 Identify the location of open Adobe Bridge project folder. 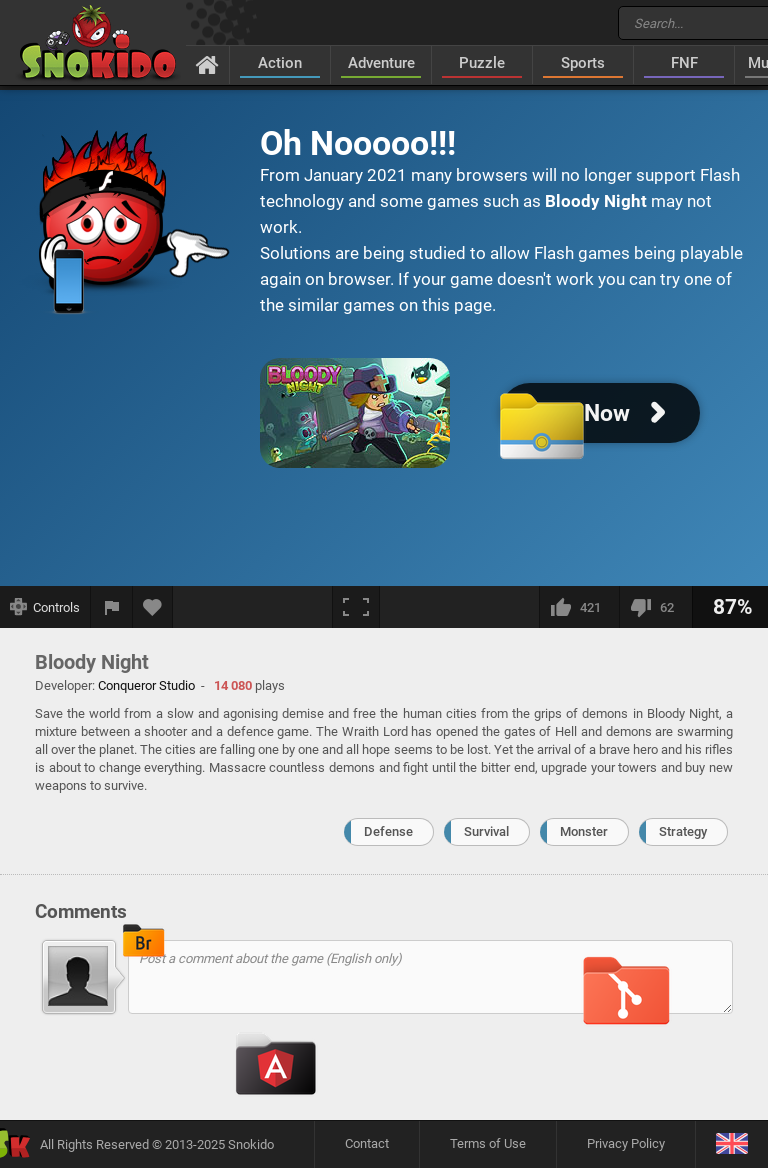
(143, 941).